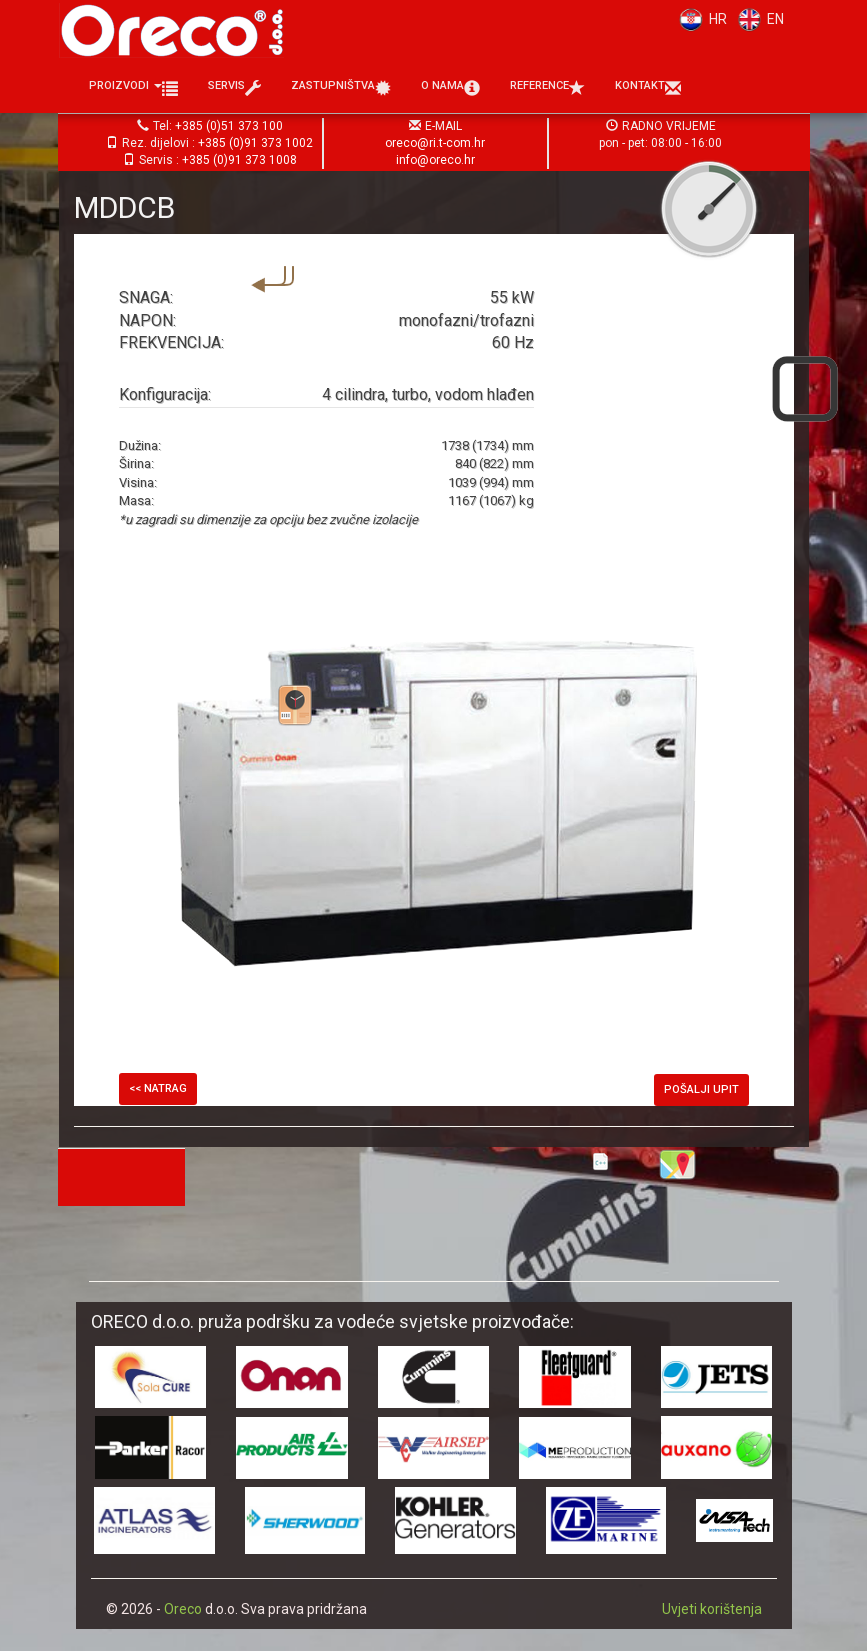 The image size is (867, 1651). Describe the element at coordinates (787, 407) in the screenshot. I see `empty checkbox or selection state` at that location.